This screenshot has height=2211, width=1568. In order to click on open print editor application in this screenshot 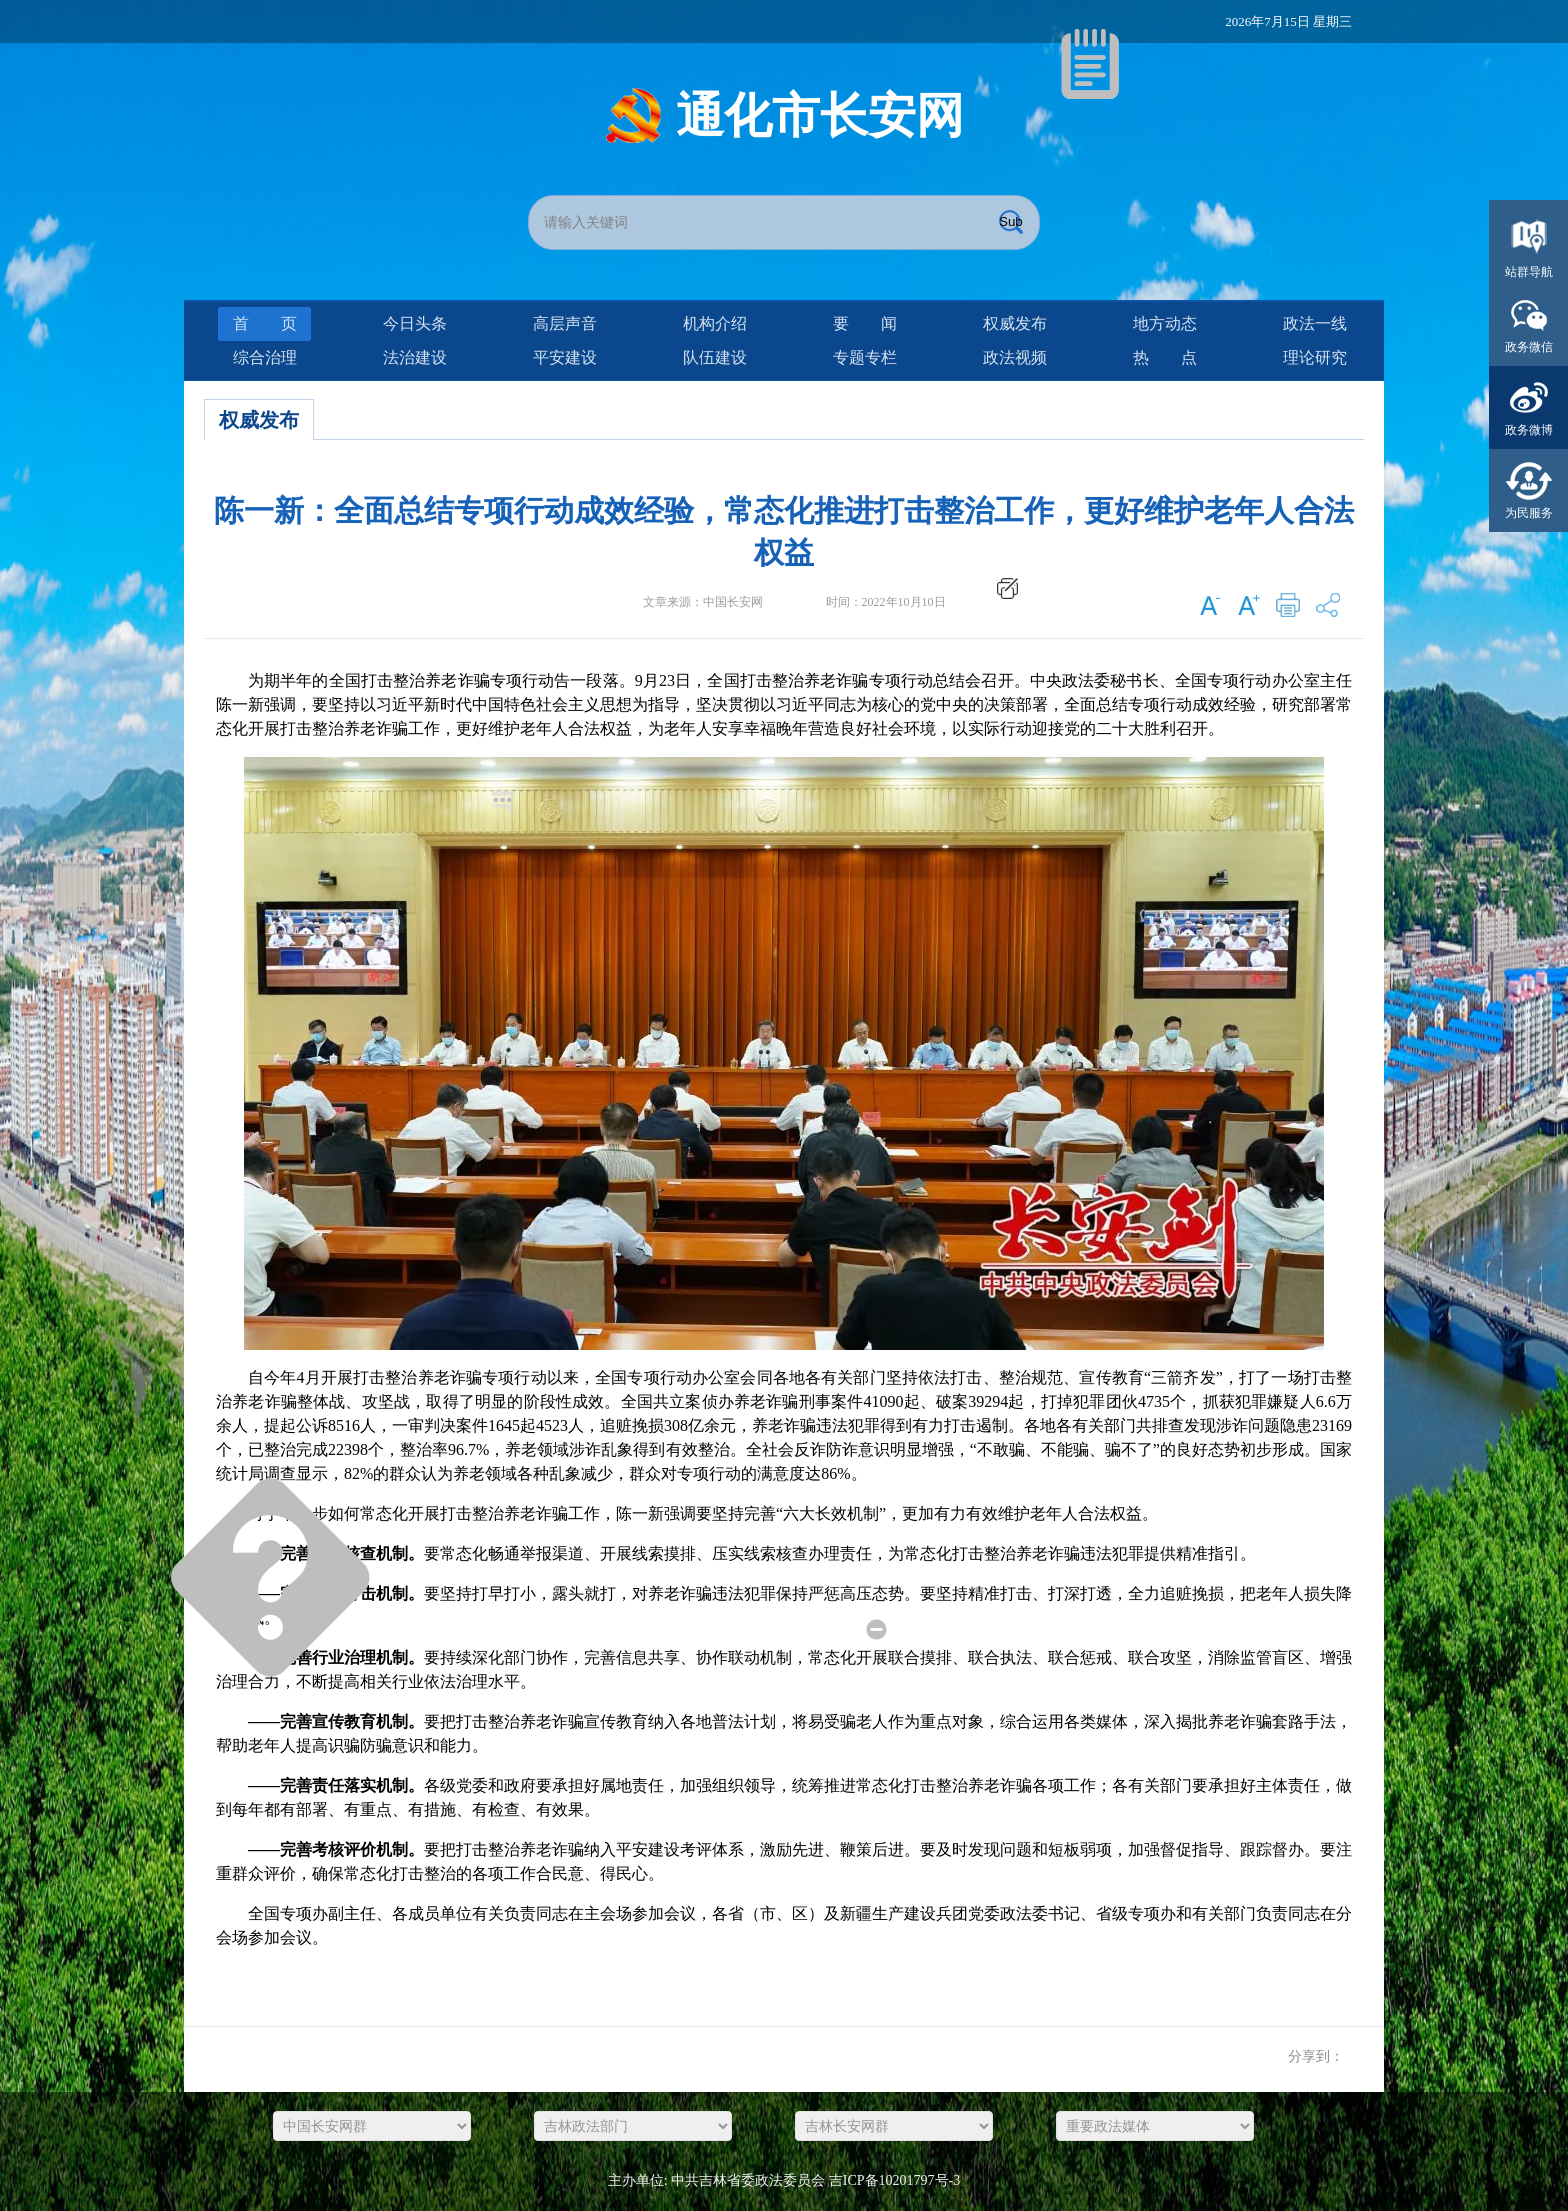, I will do `click(1007, 588)`.